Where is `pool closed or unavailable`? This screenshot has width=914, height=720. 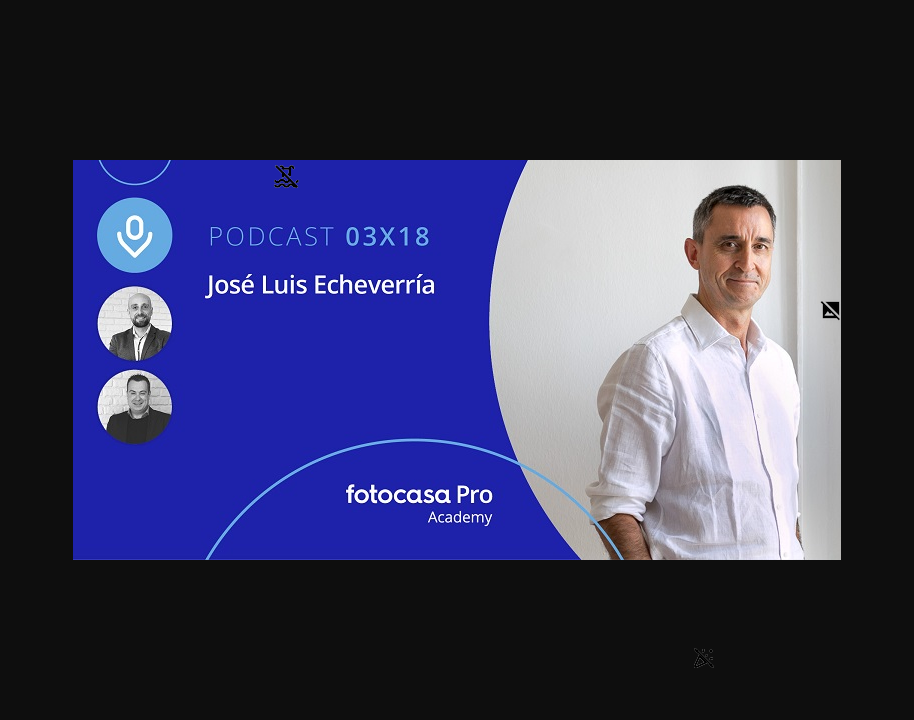 pool closed or unavailable is located at coordinates (286, 176).